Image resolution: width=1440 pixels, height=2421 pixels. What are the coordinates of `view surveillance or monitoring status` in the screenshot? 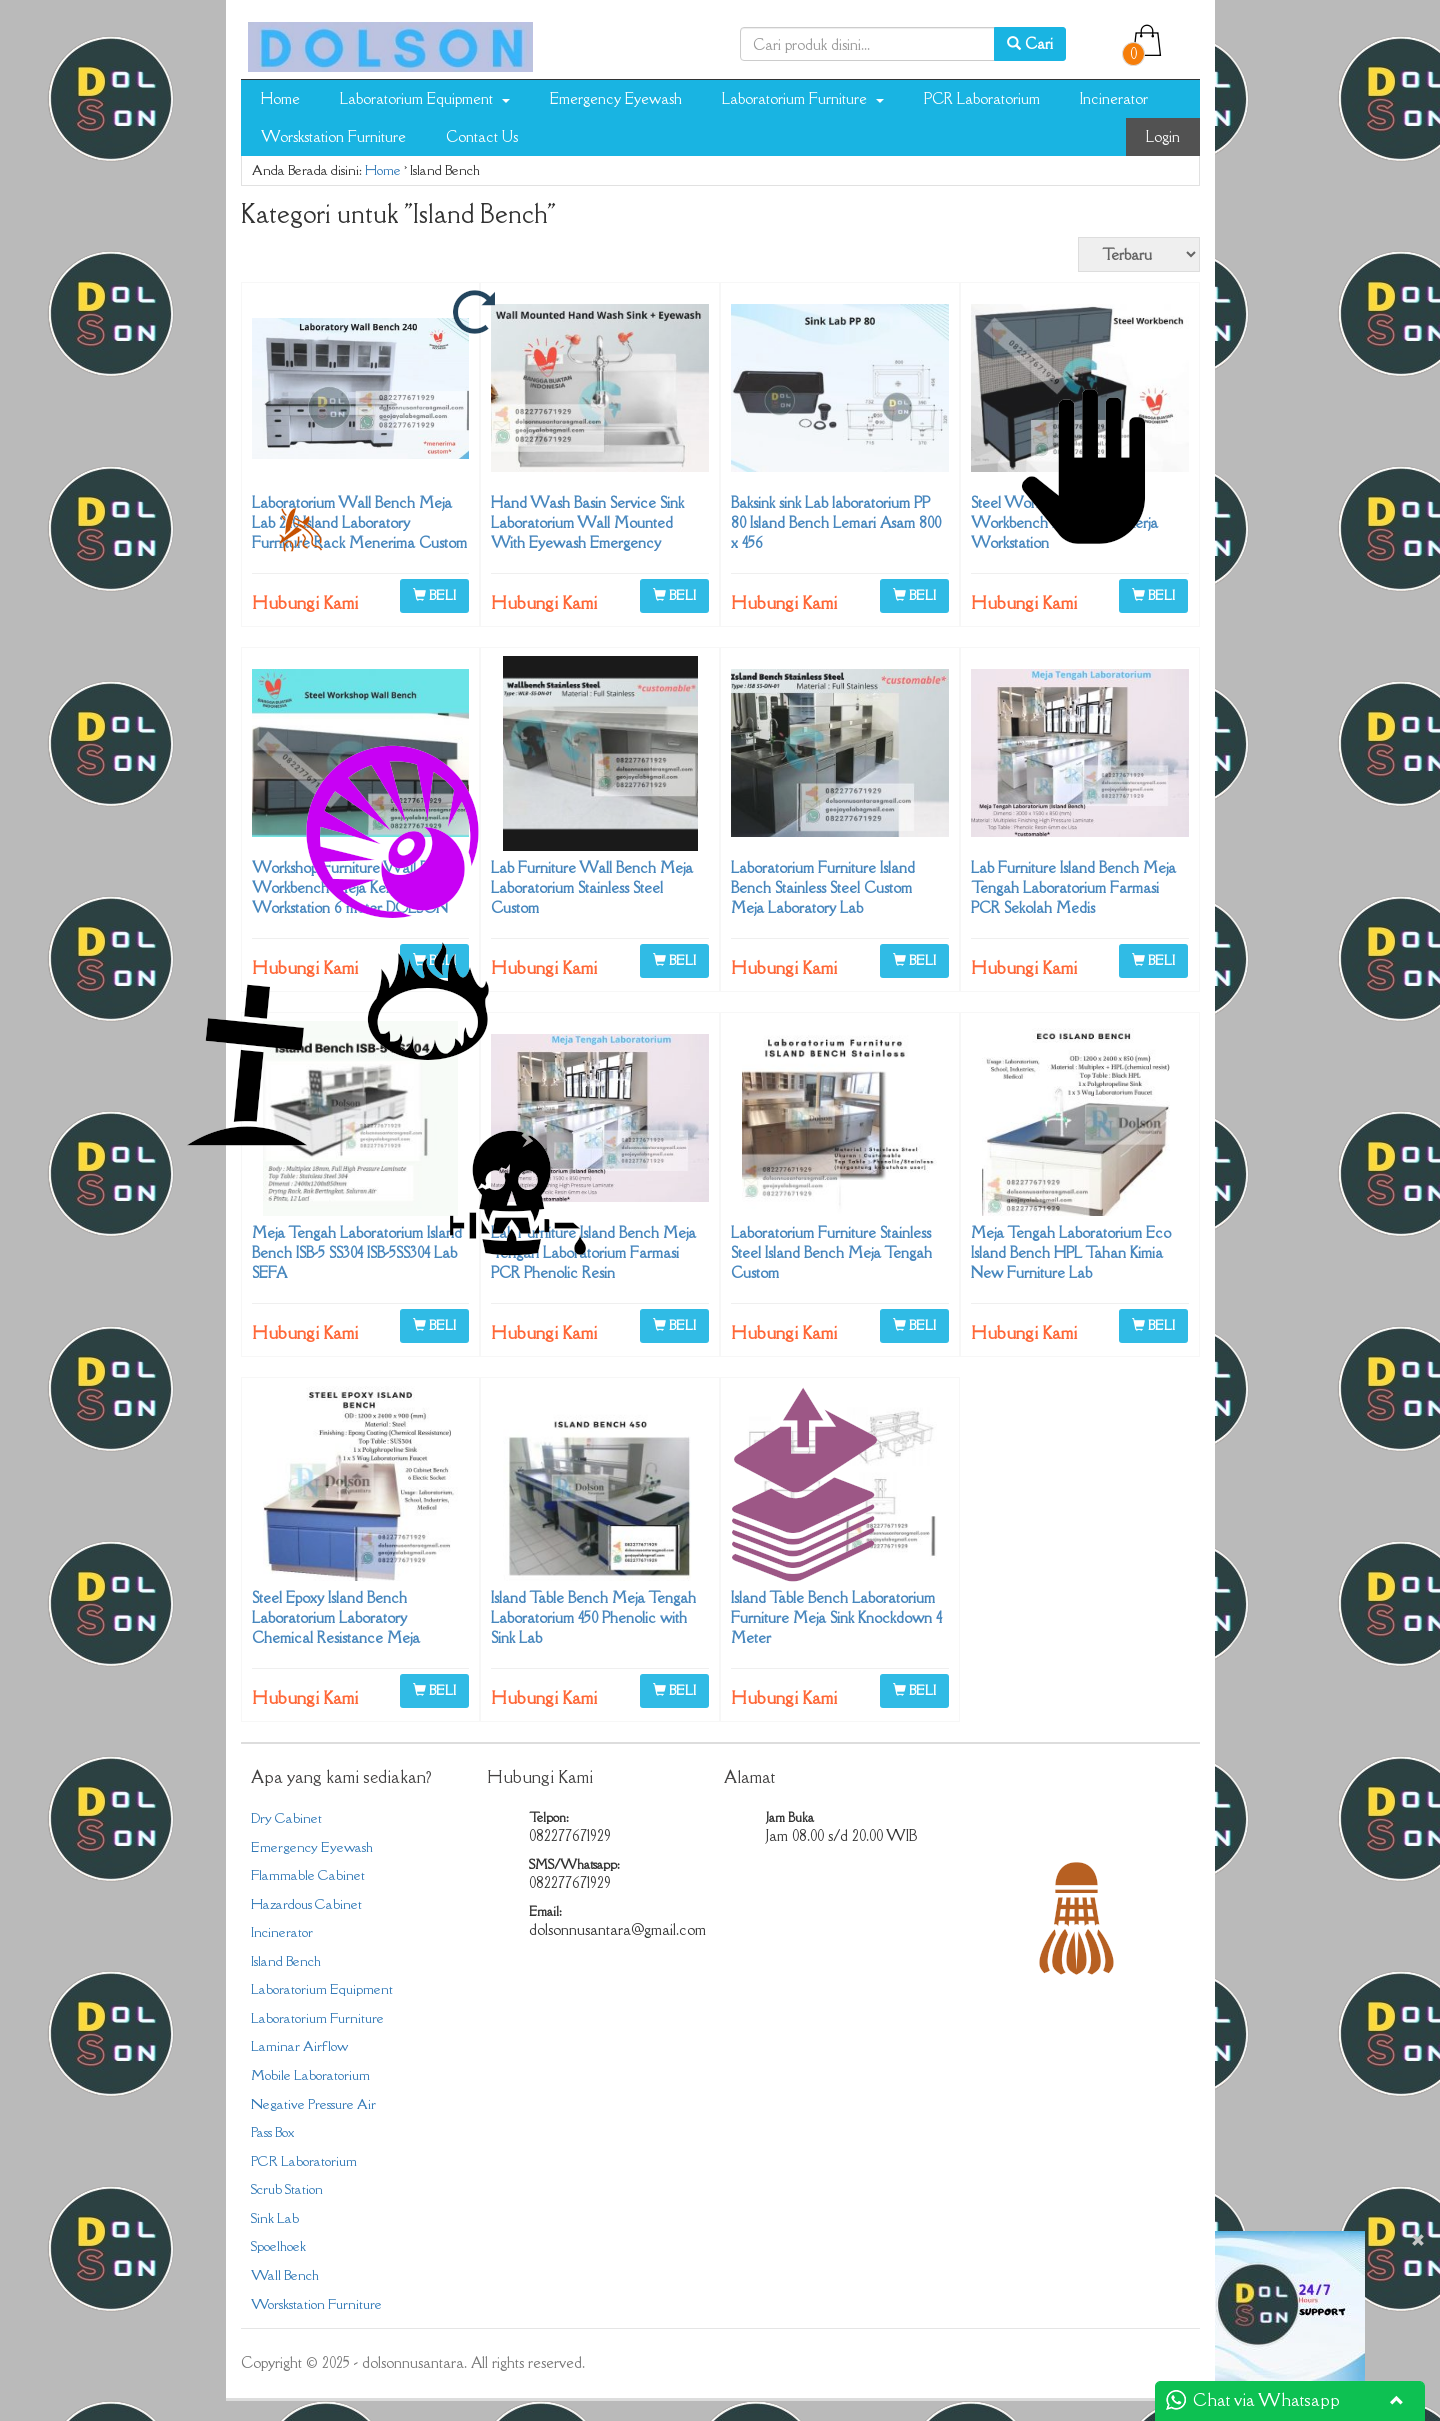 It's located at (393, 832).